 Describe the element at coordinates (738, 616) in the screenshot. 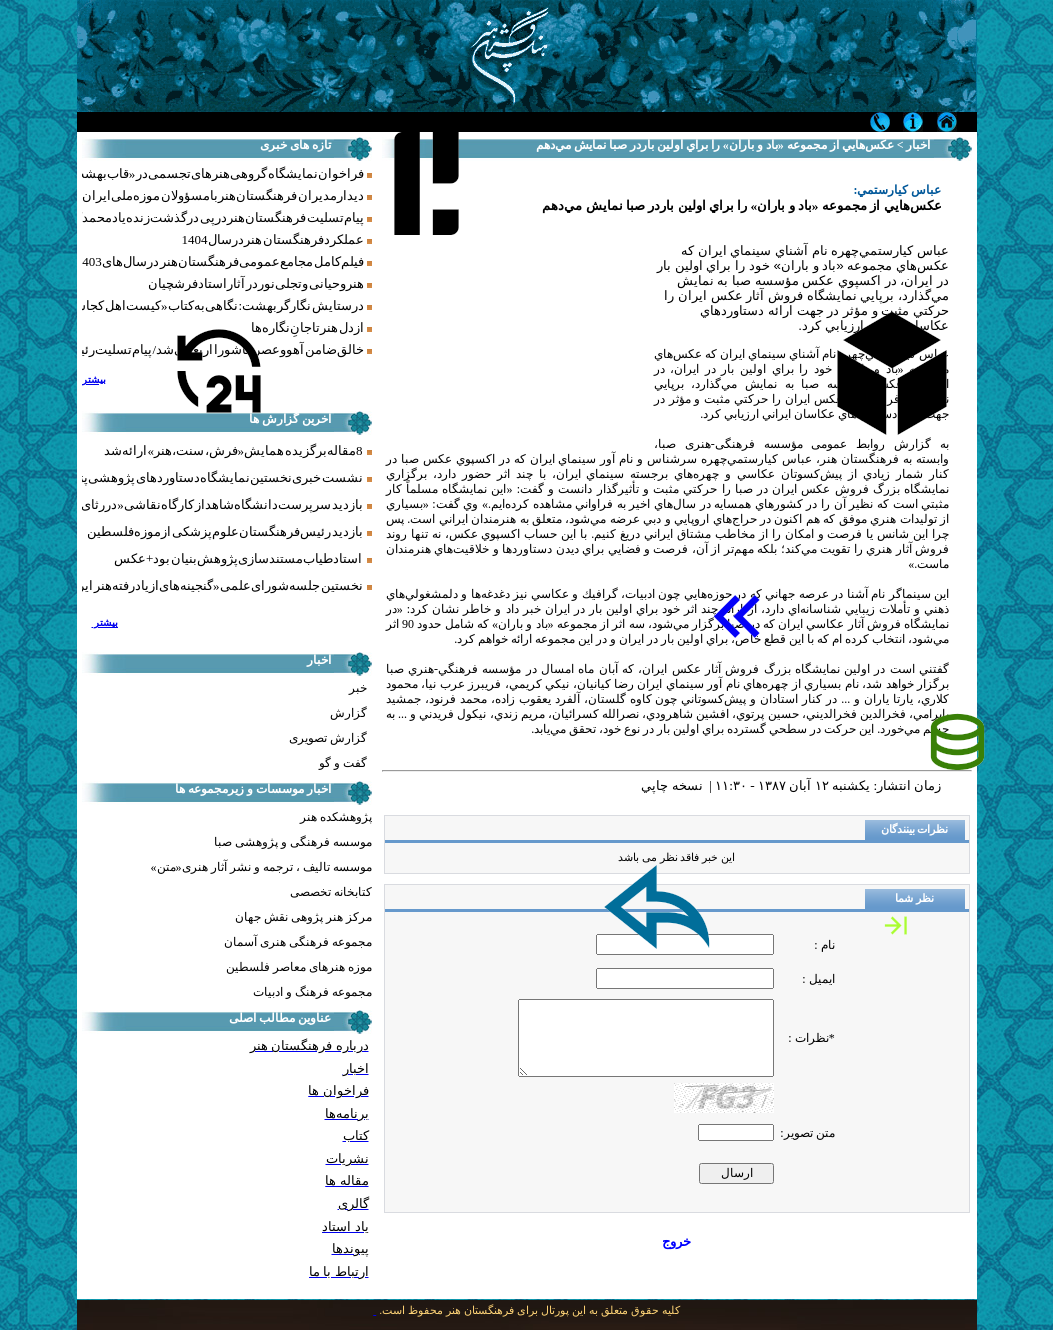

I see `go back to the beginning` at that location.